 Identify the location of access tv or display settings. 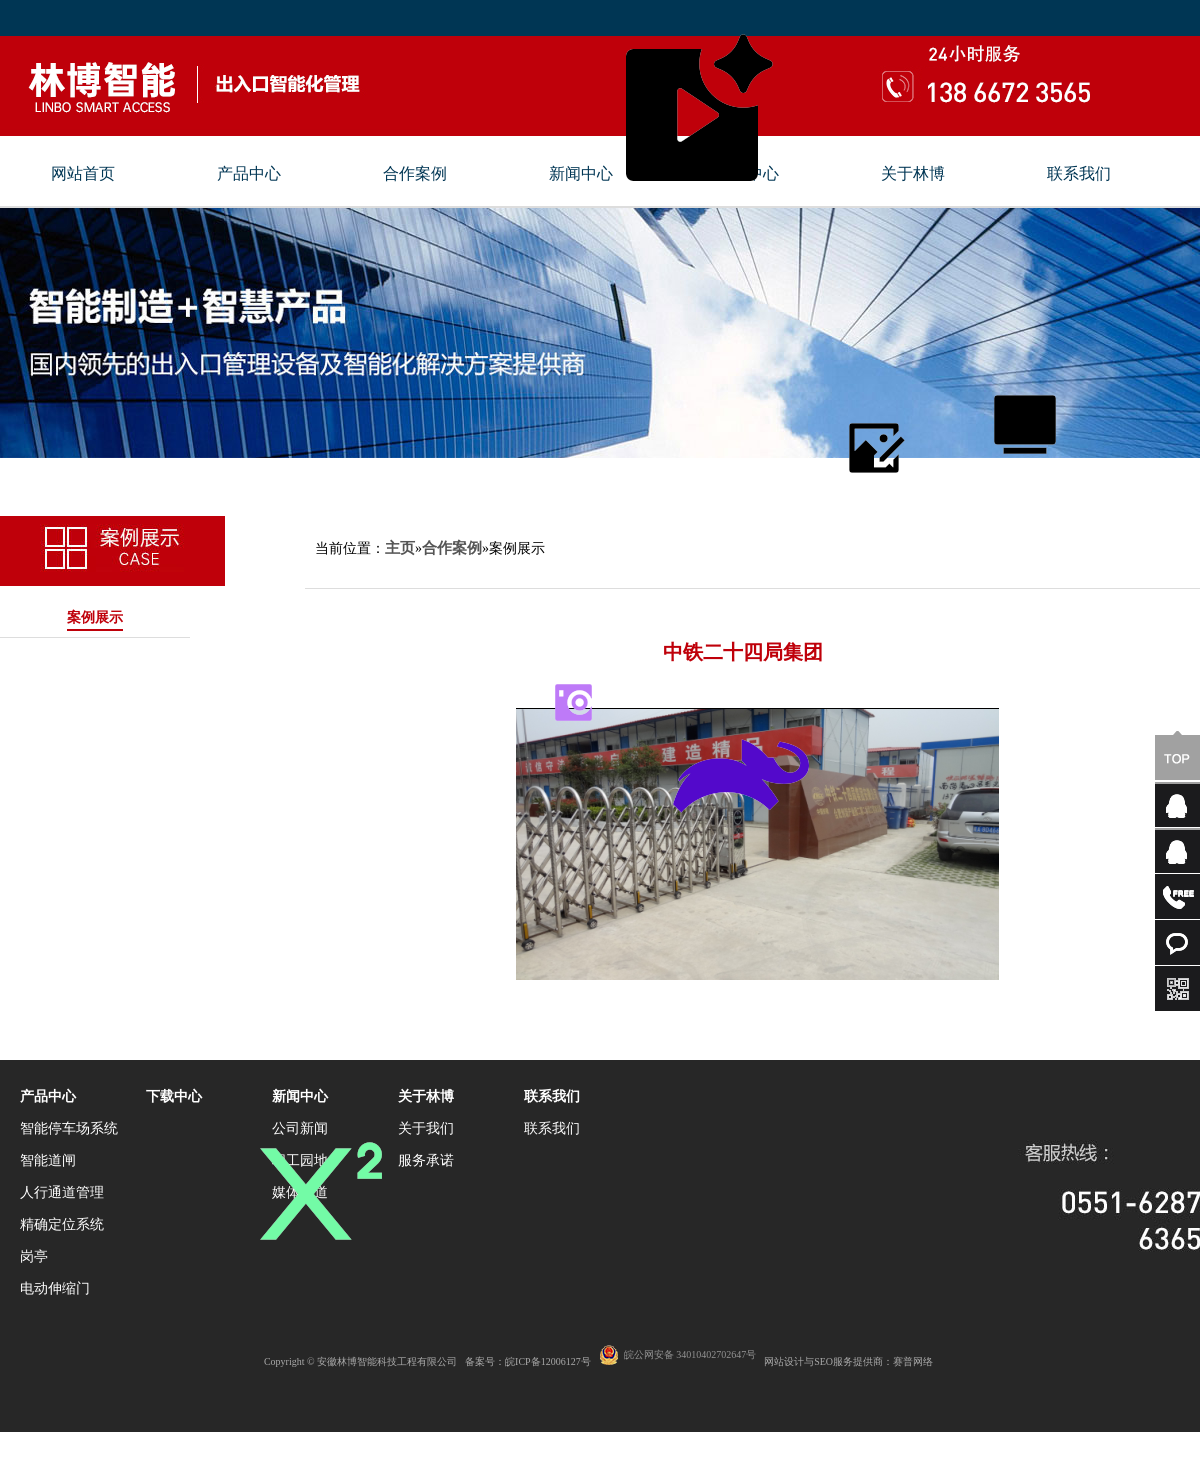
(1025, 423).